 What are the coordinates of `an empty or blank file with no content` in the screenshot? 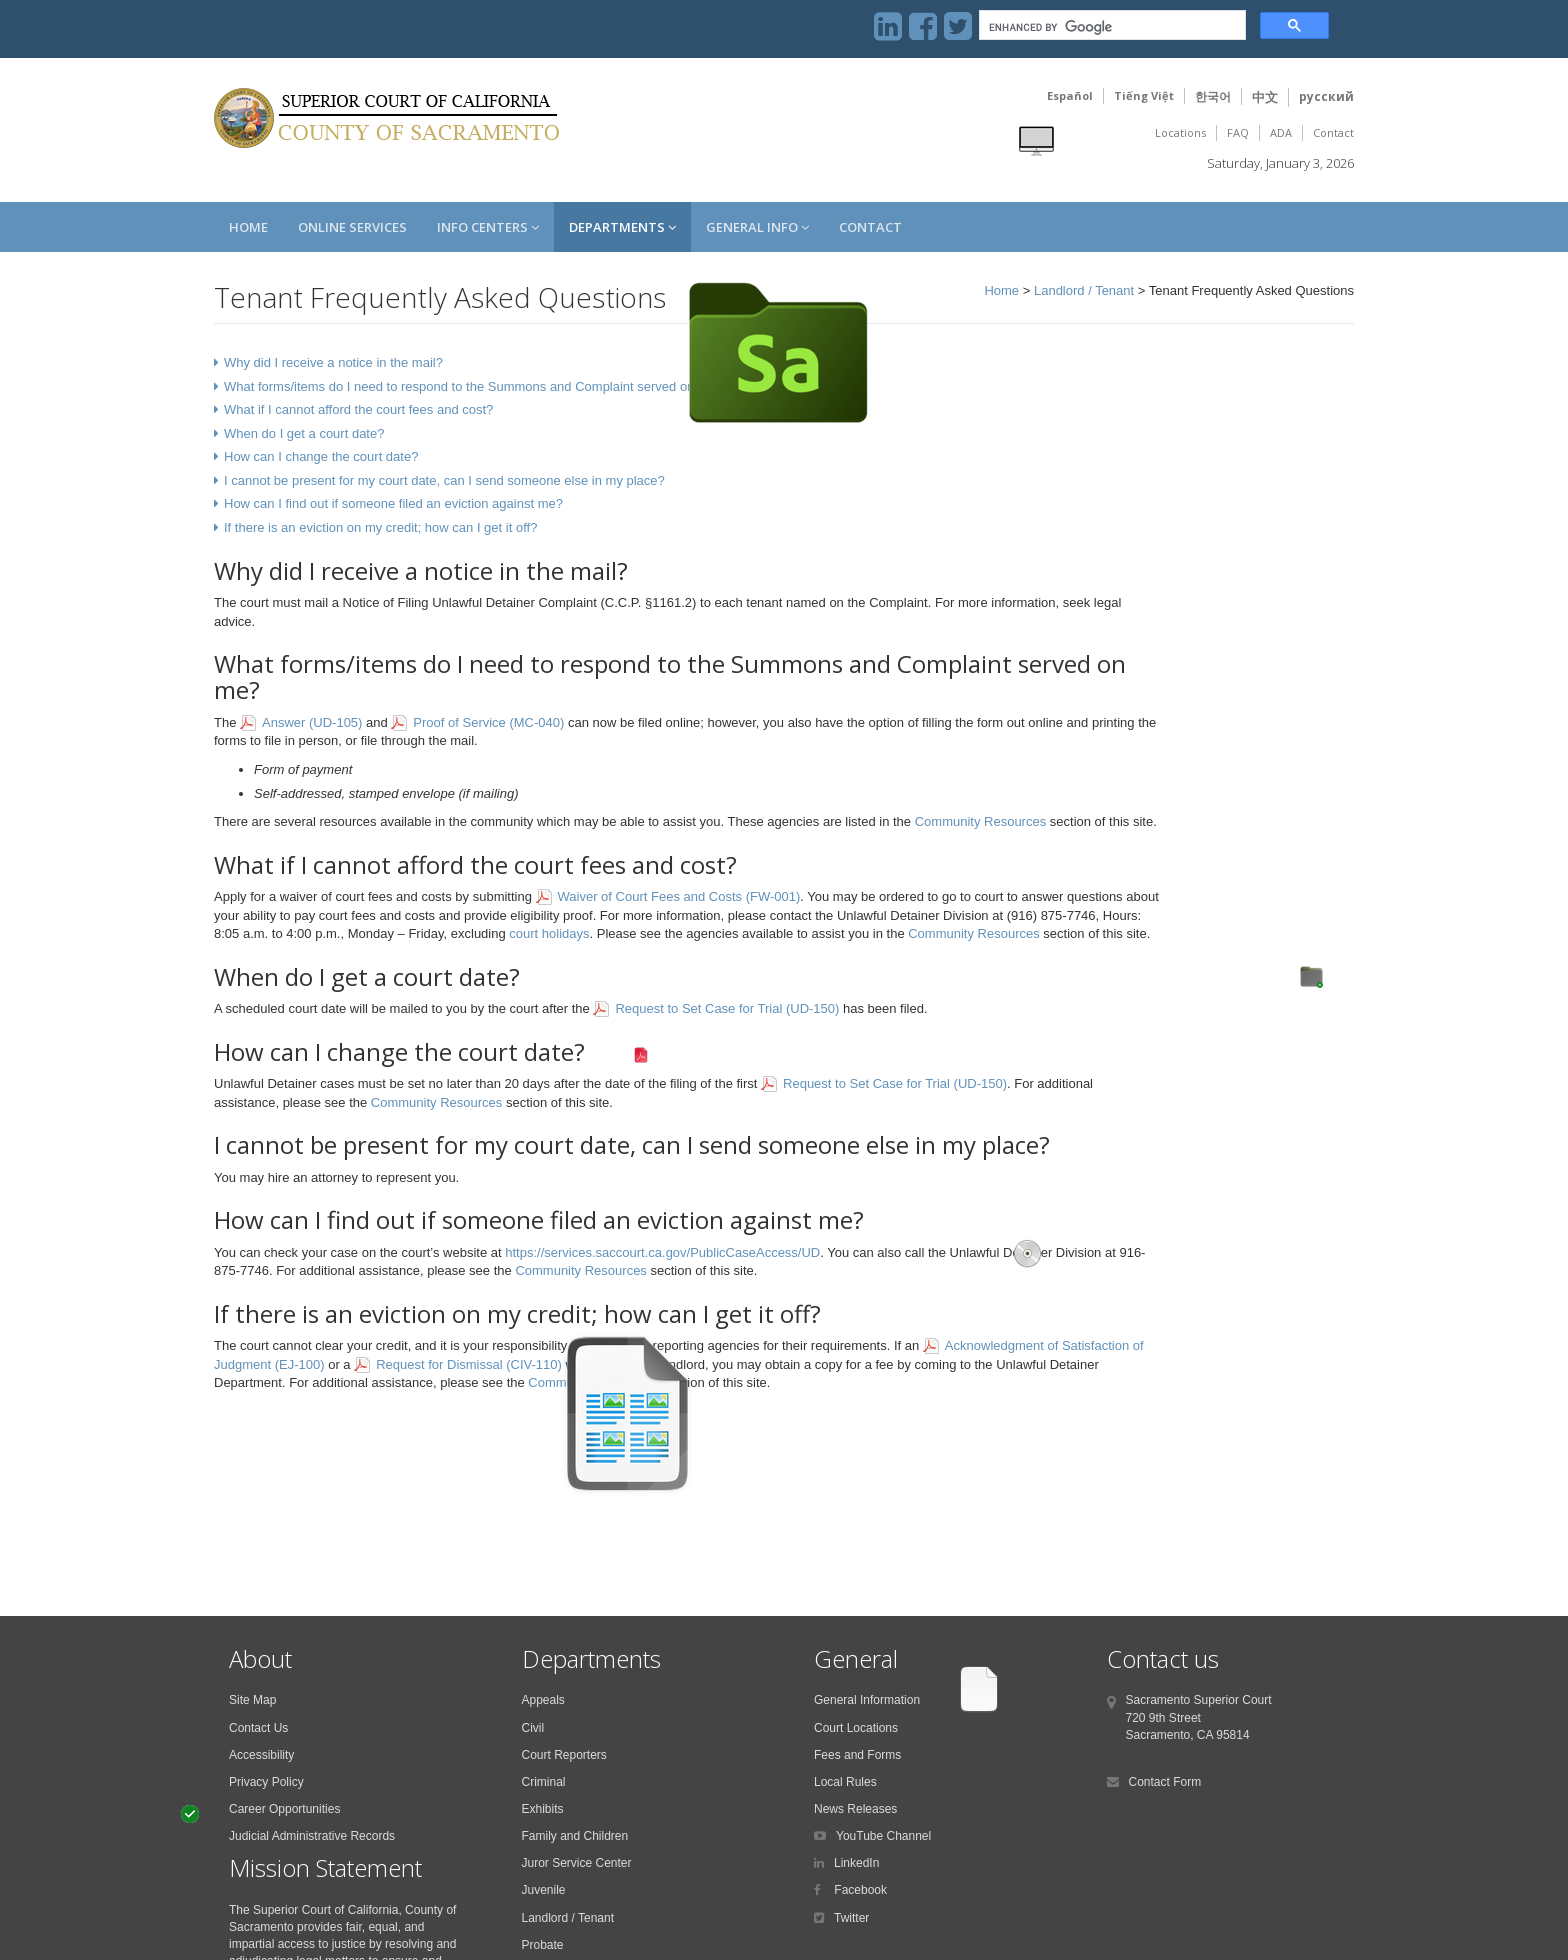 It's located at (979, 1689).